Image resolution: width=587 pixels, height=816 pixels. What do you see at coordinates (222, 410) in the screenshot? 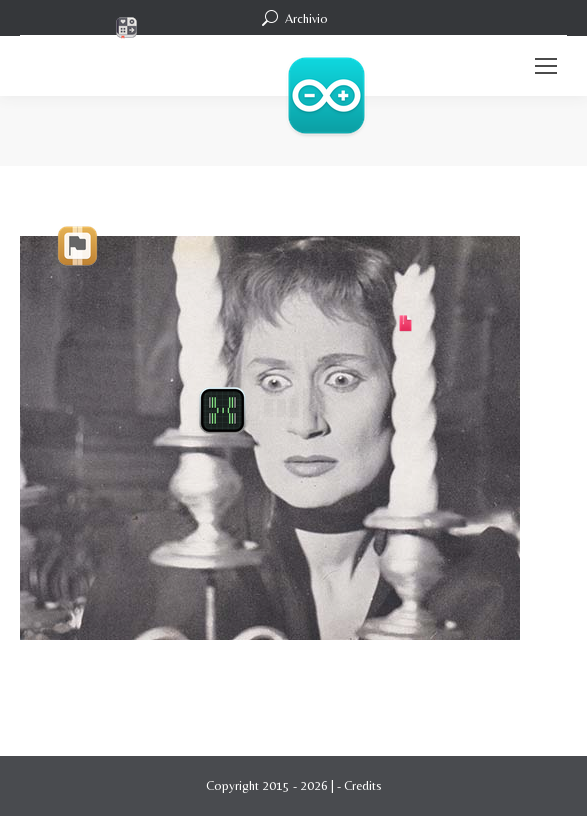
I see `open htop system monitor` at bounding box center [222, 410].